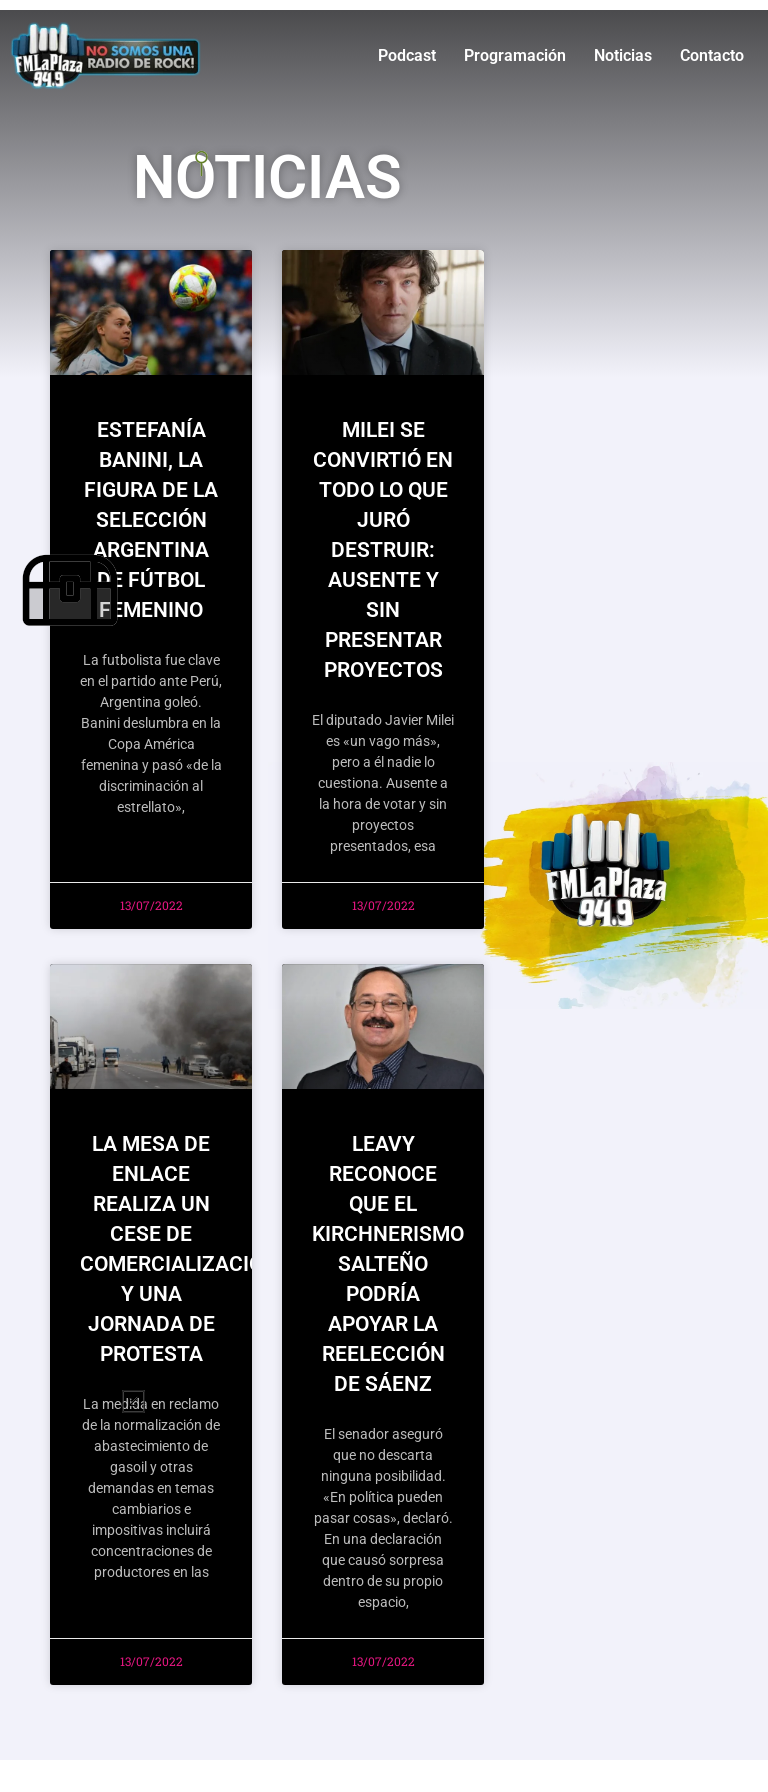 This screenshot has width=768, height=1792. I want to click on move content to bottom-left corner, so click(133, 1401).